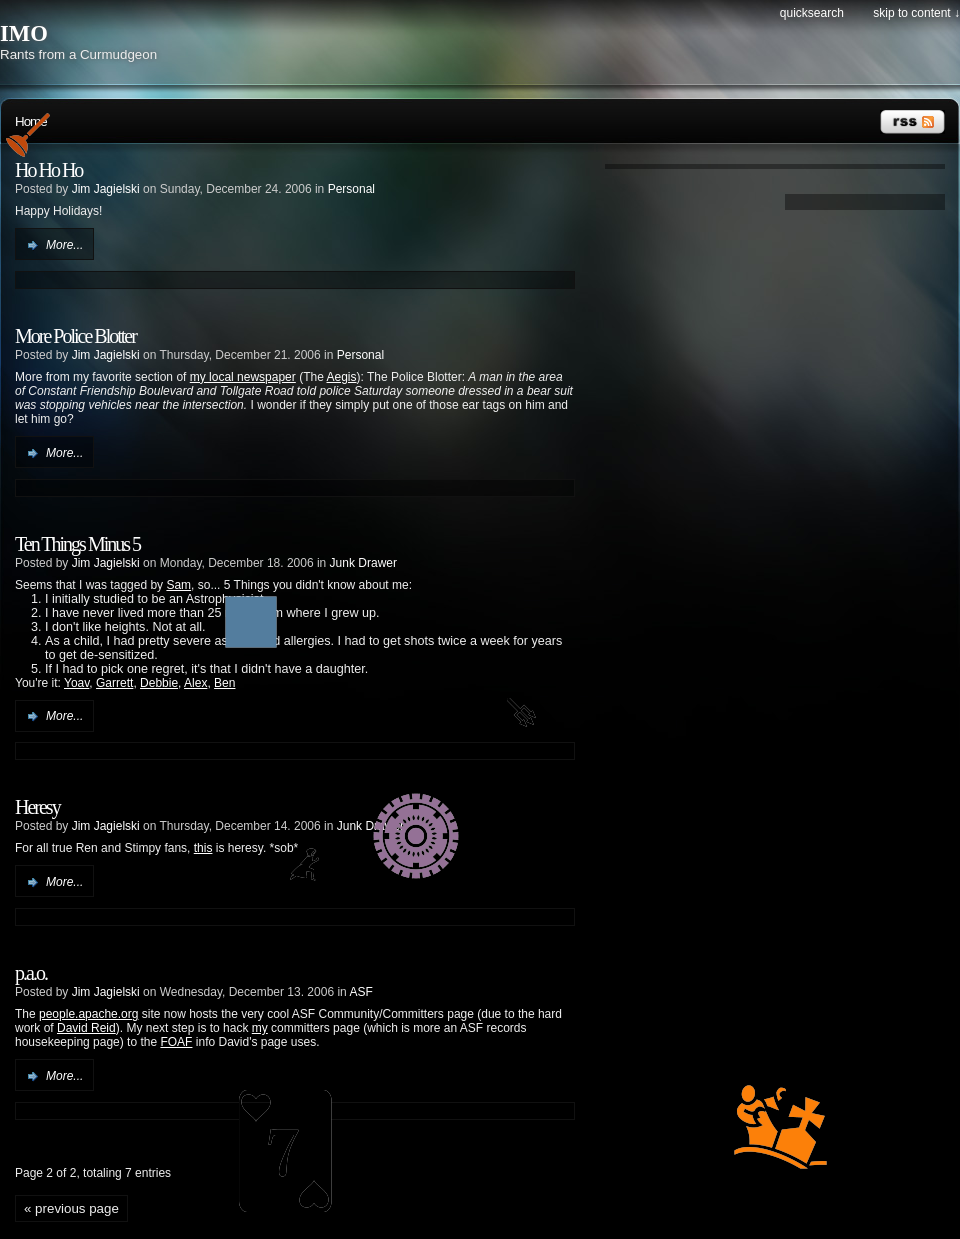 Image resolution: width=960 pixels, height=1239 pixels. What do you see at coordinates (251, 622) in the screenshot?
I see `placeholder for empty content area` at bounding box center [251, 622].